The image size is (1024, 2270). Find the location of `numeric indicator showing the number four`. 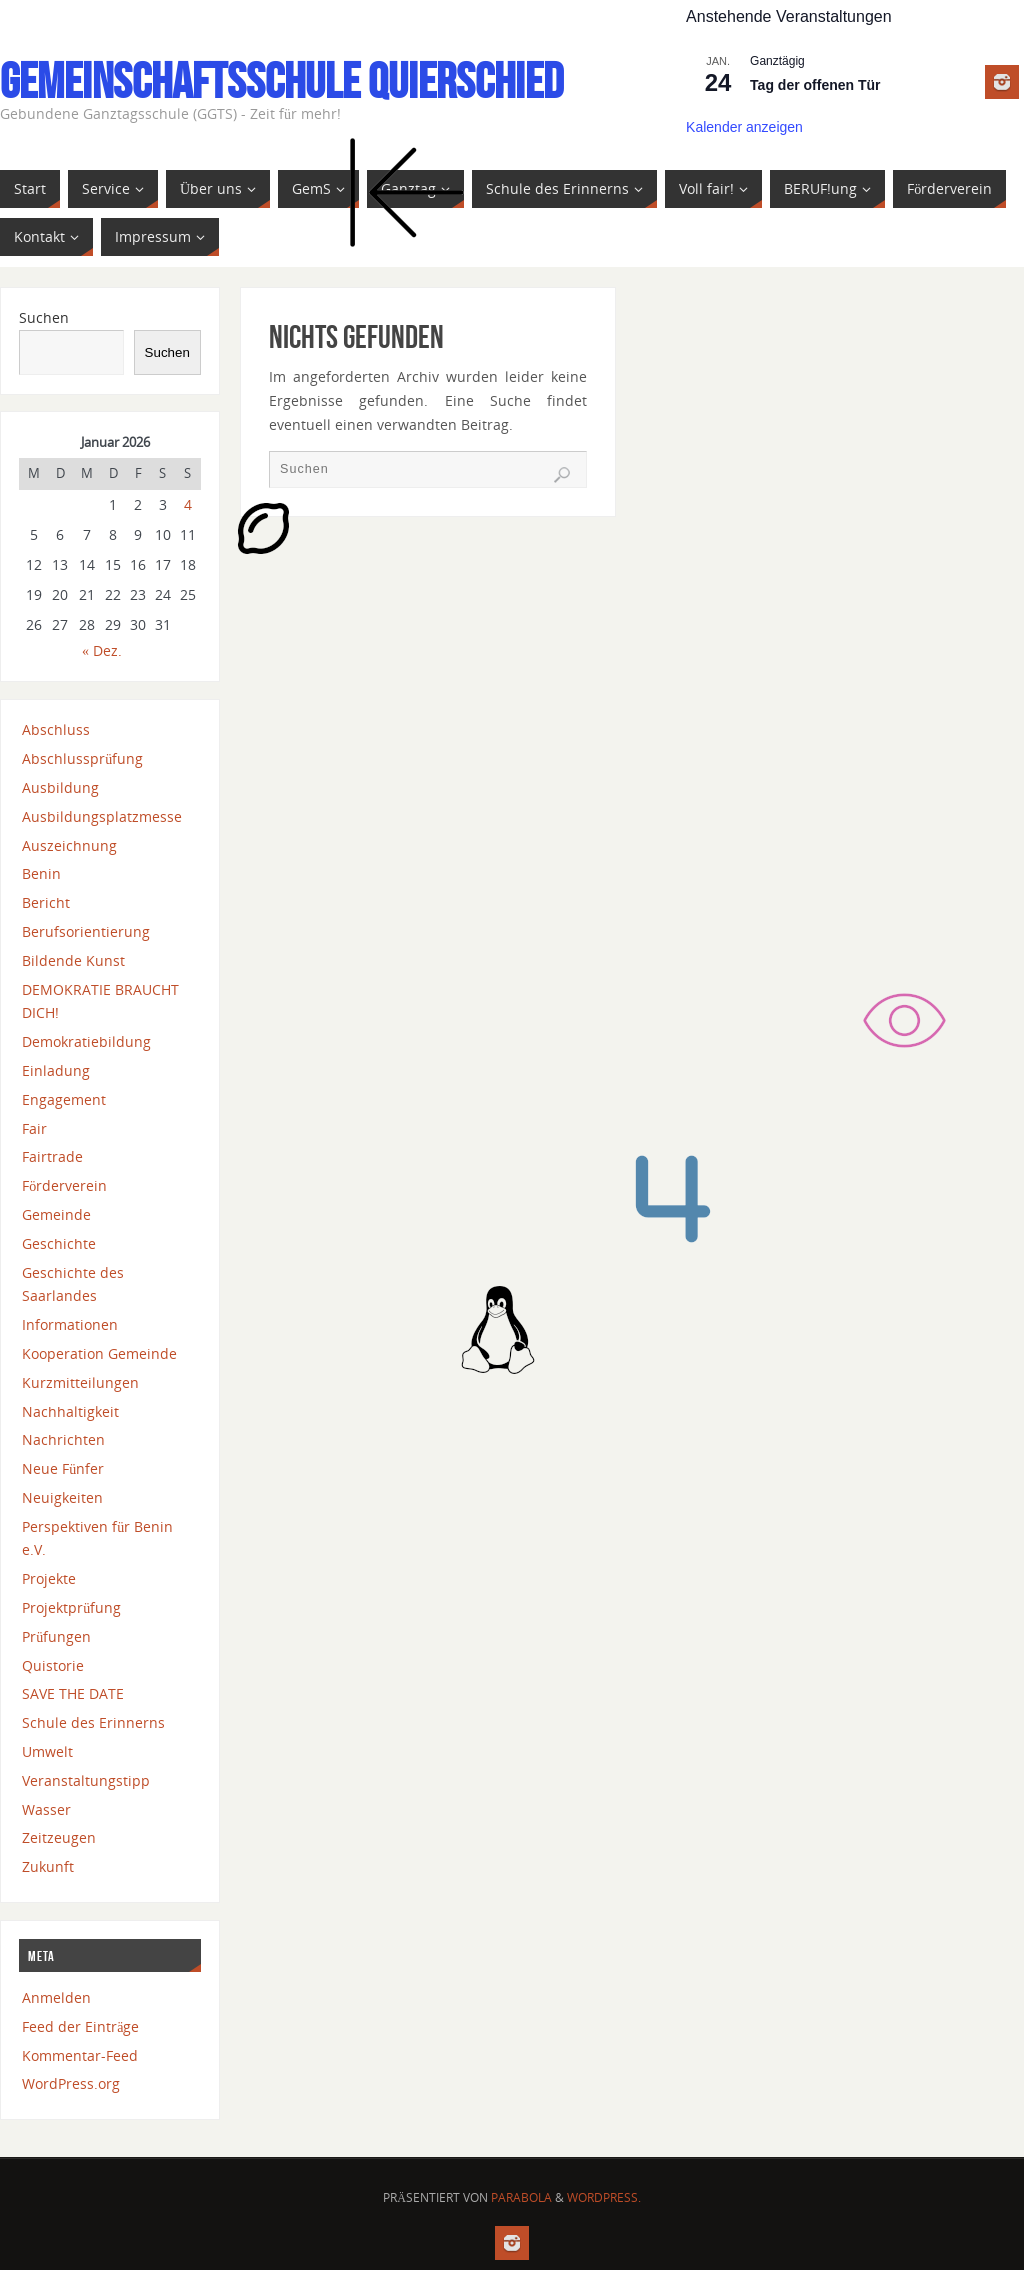

numeric indicator showing the number four is located at coordinates (673, 1199).